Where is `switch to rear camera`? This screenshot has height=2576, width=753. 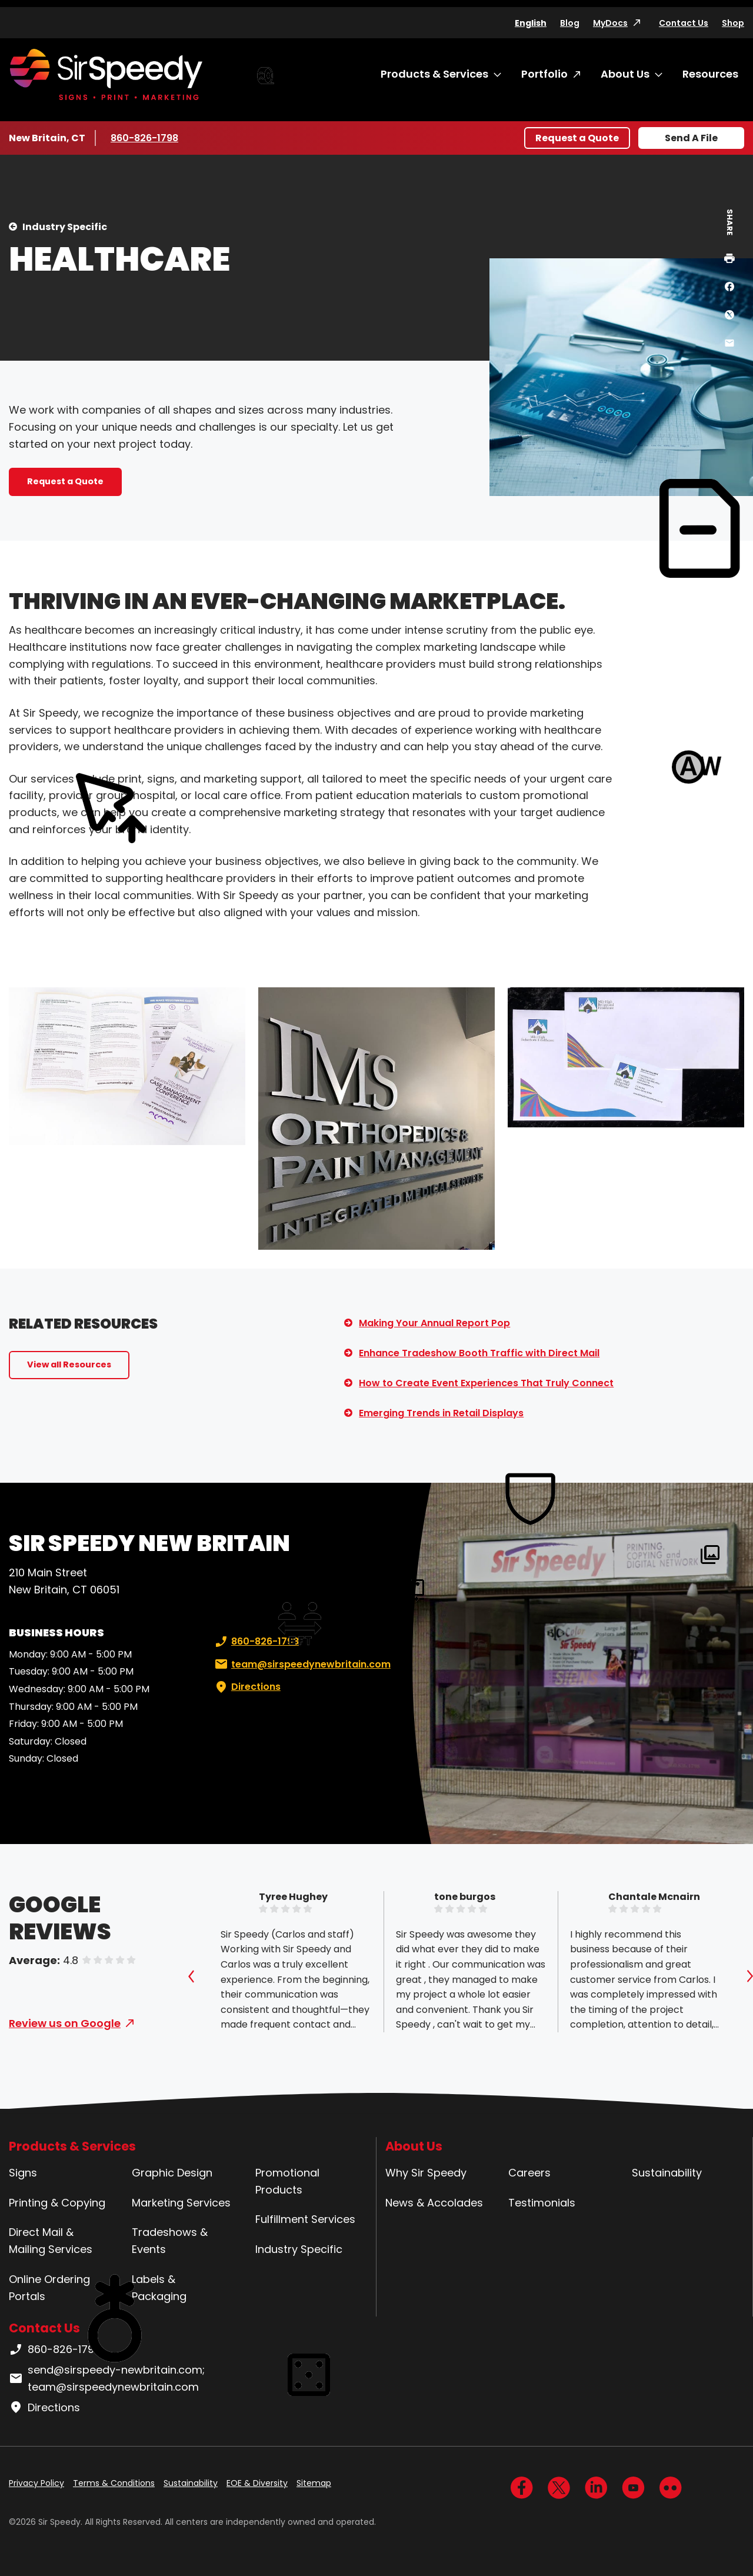
switch to rear camera is located at coordinates (418, 1590).